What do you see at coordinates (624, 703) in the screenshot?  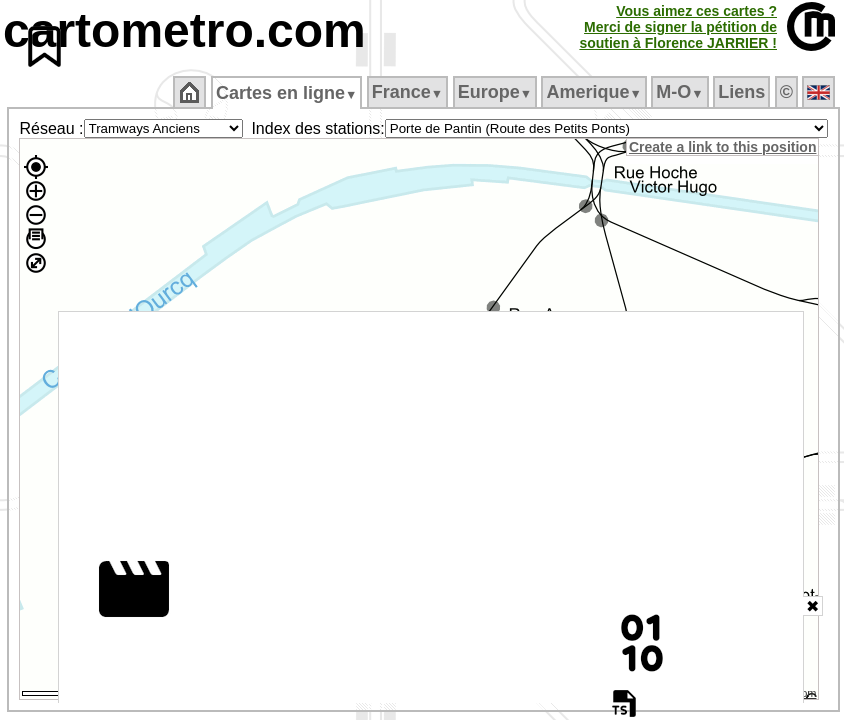 I see `typescript file indicator` at bounding box center [624, 703].